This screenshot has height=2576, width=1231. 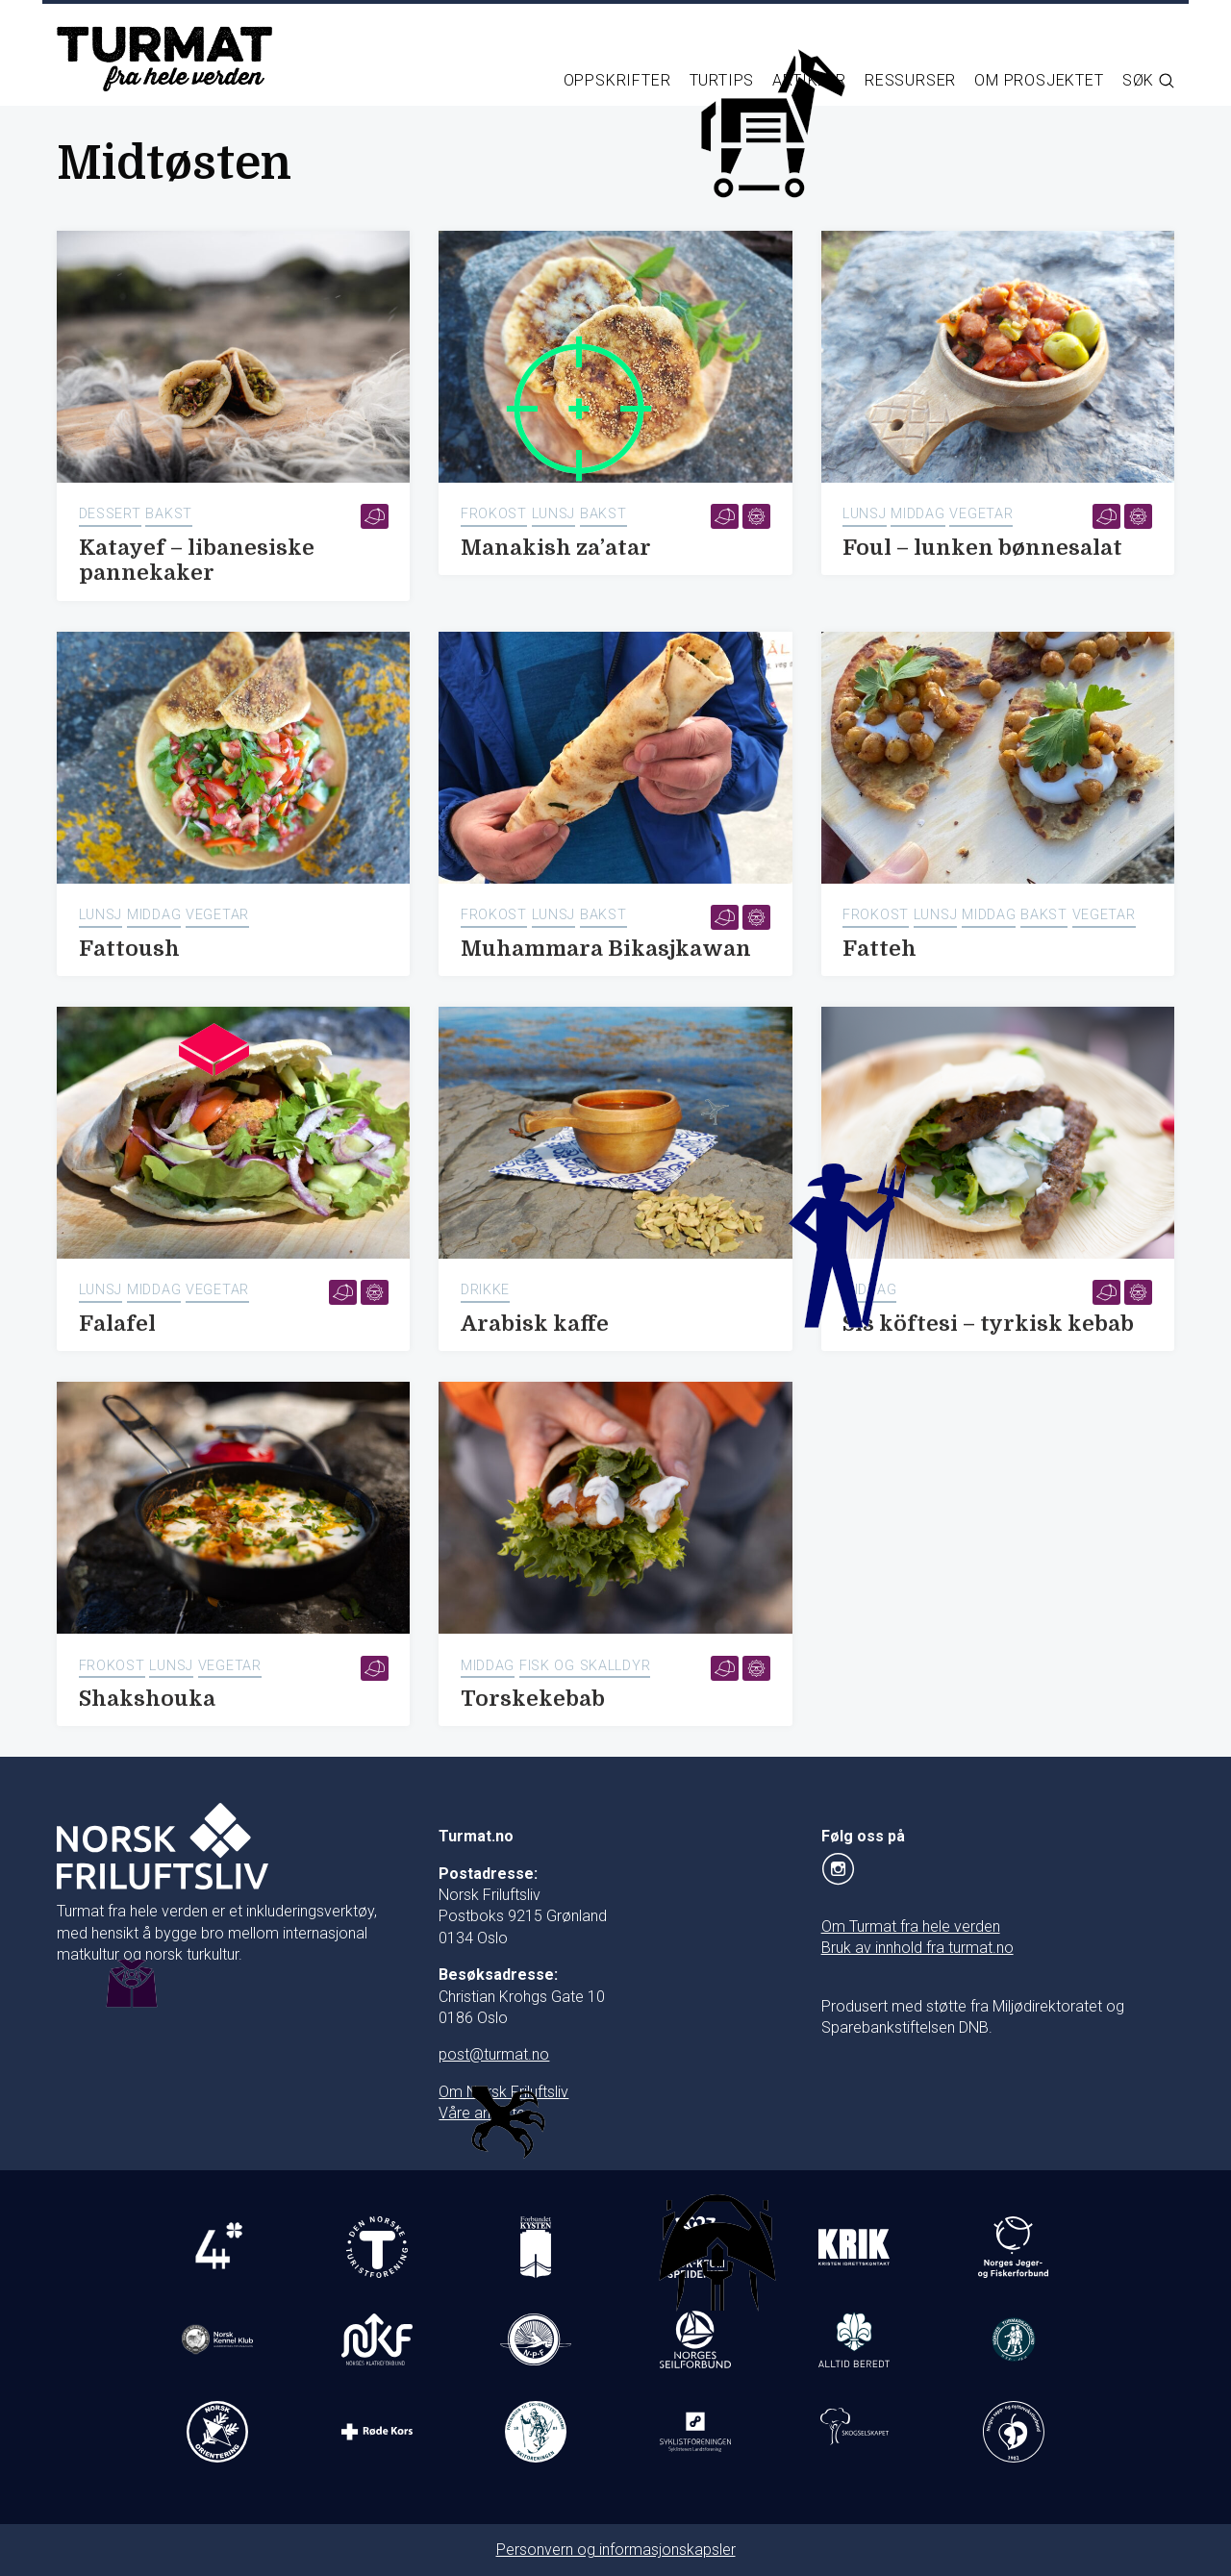 I want to click on aim or target an object in a game, so click(x=579, y=409).